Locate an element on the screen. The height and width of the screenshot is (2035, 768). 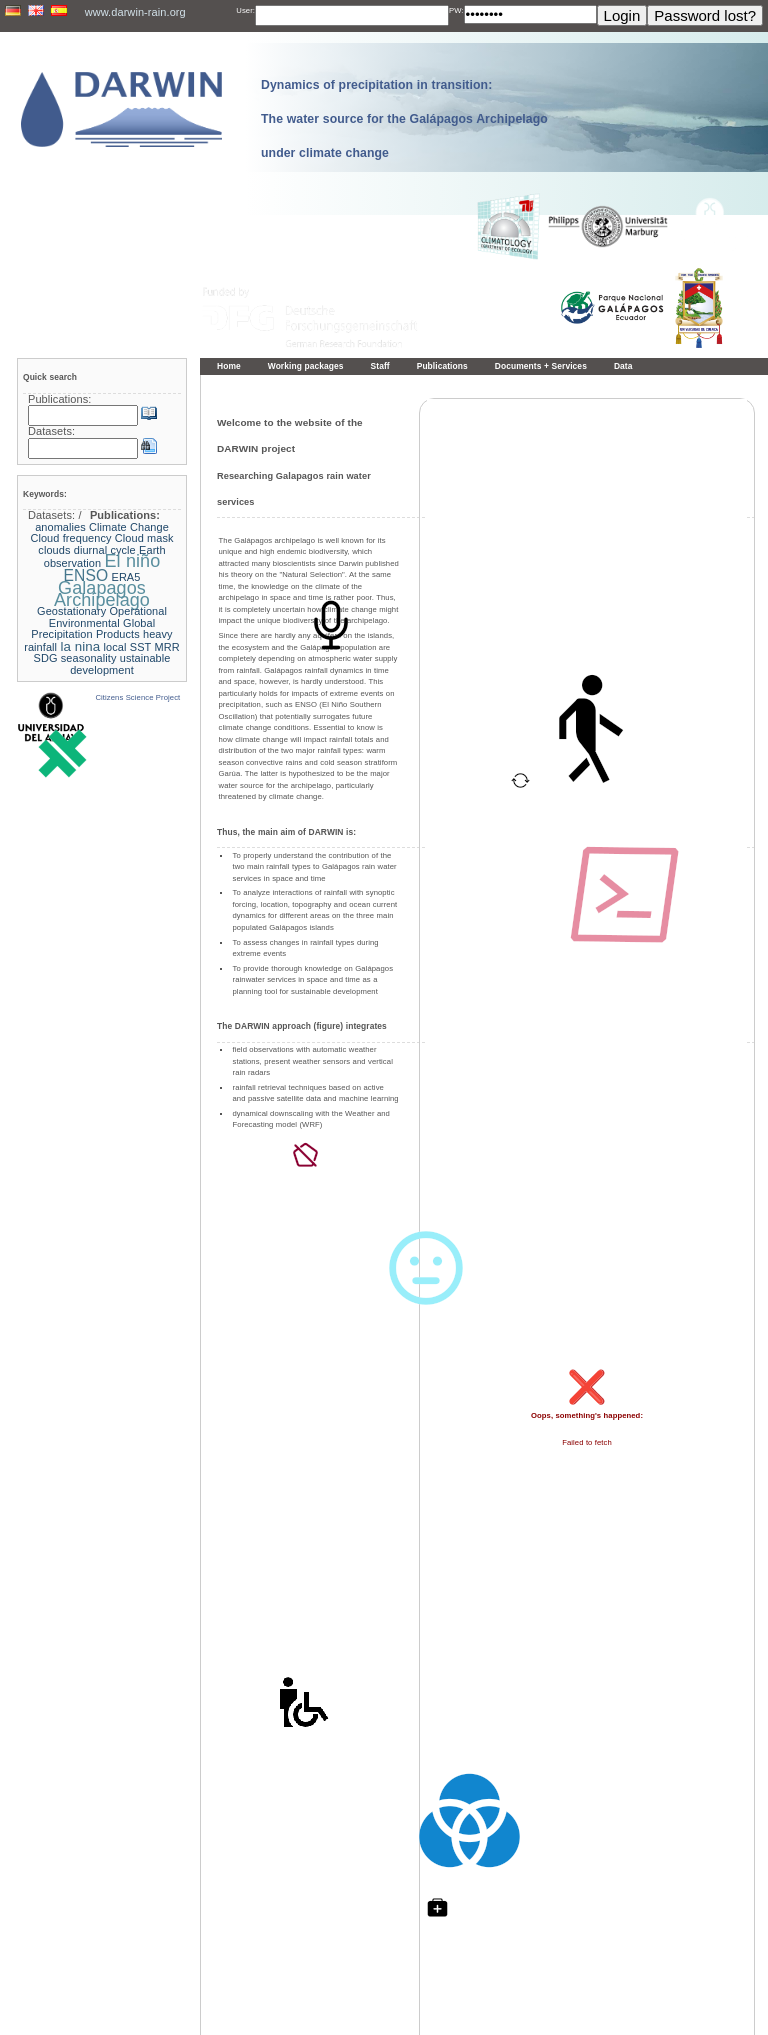
adjust color filter settings is located at coordinates (469, 1820).